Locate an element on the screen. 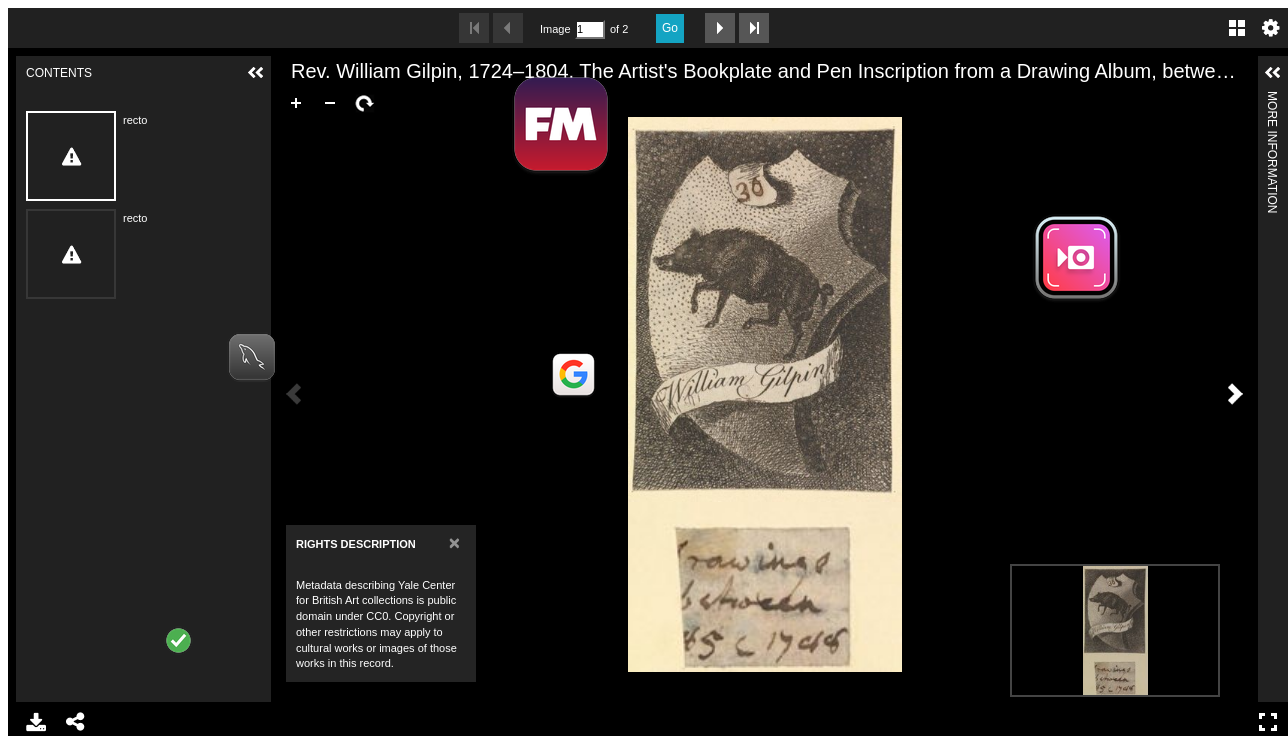 The width and height of the screenshot is (1288, 736). open mysql workbench database management tool is located at coordinates (252, 357).